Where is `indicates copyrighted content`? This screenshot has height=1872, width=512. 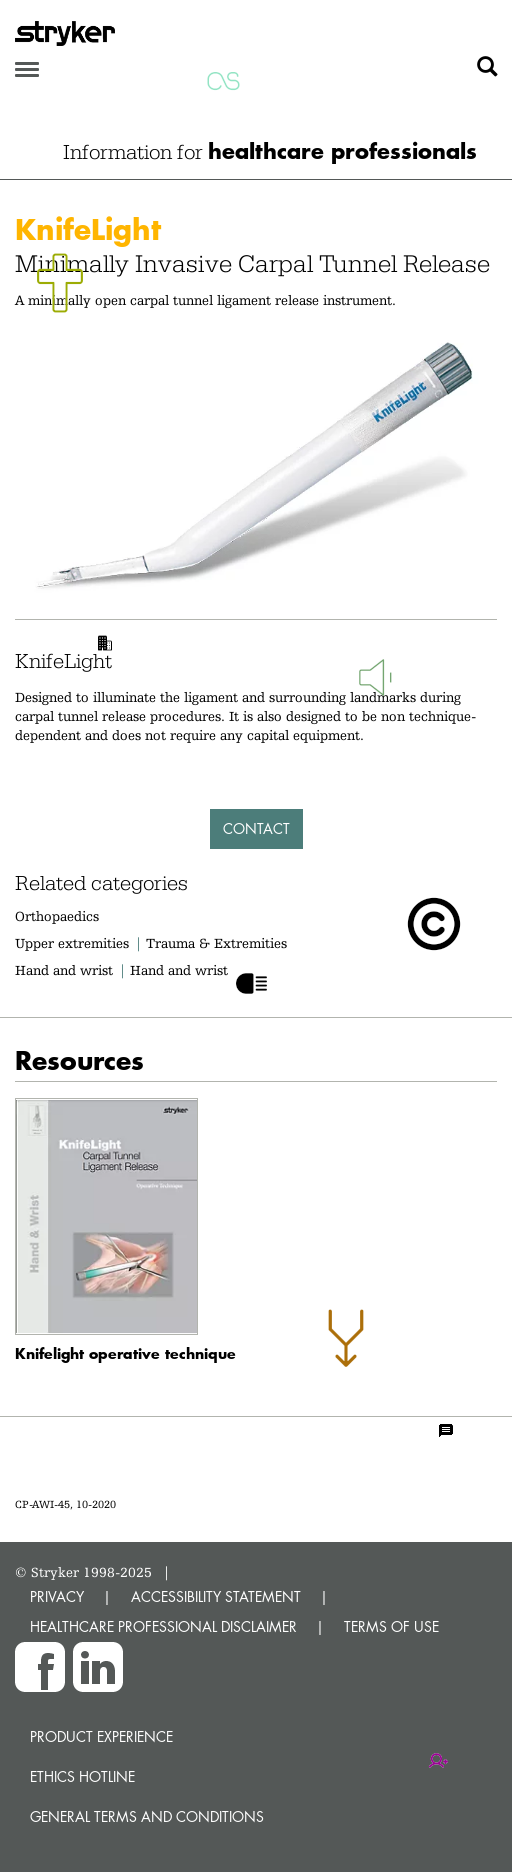
indicates copyrighted content is located at coordinates (434, 924).